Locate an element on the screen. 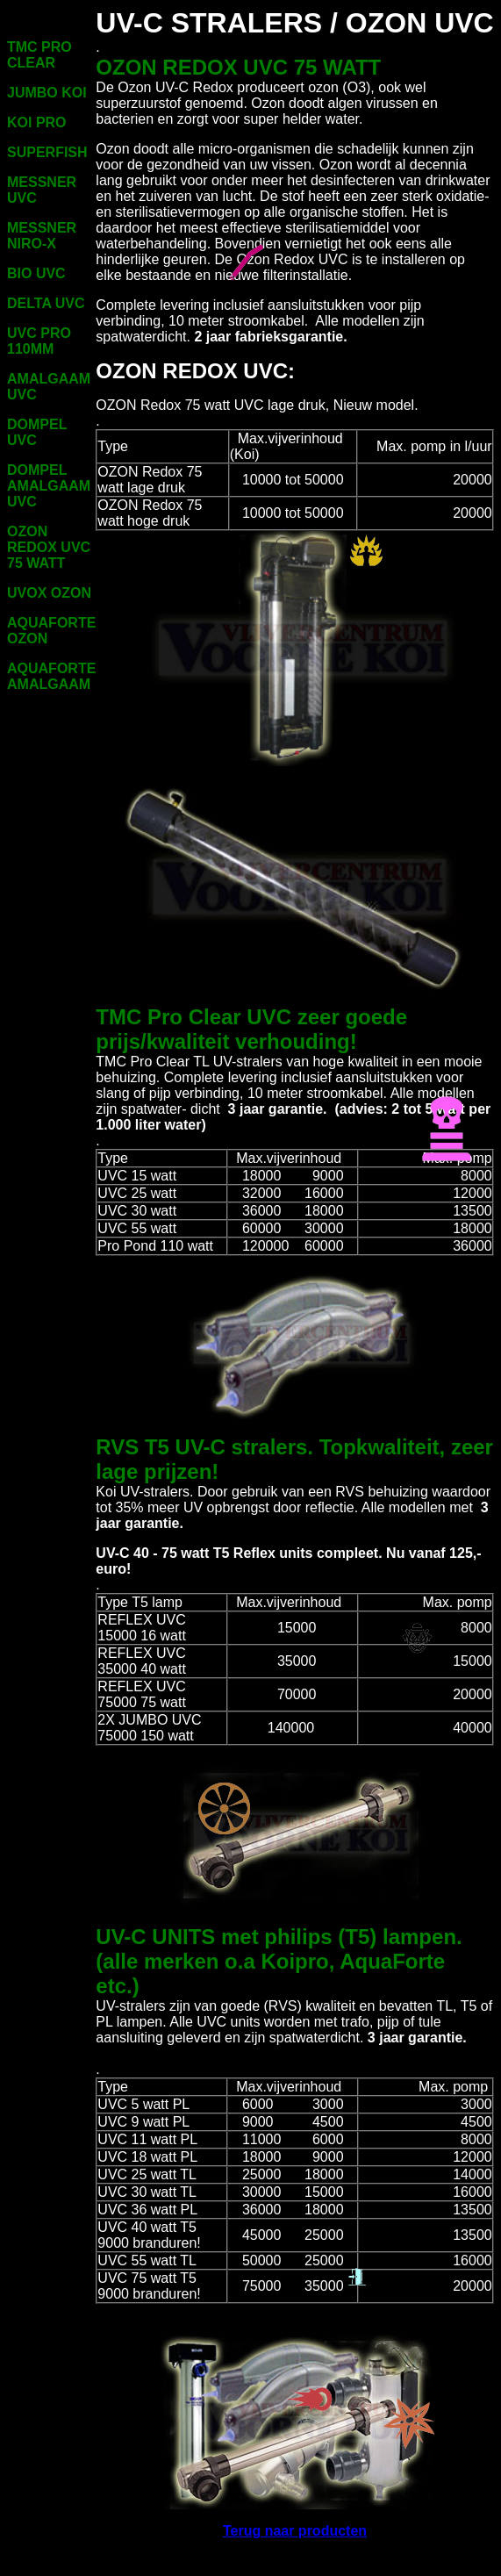  open meditation or mindfulness features is located at coordinates (409, 2423).